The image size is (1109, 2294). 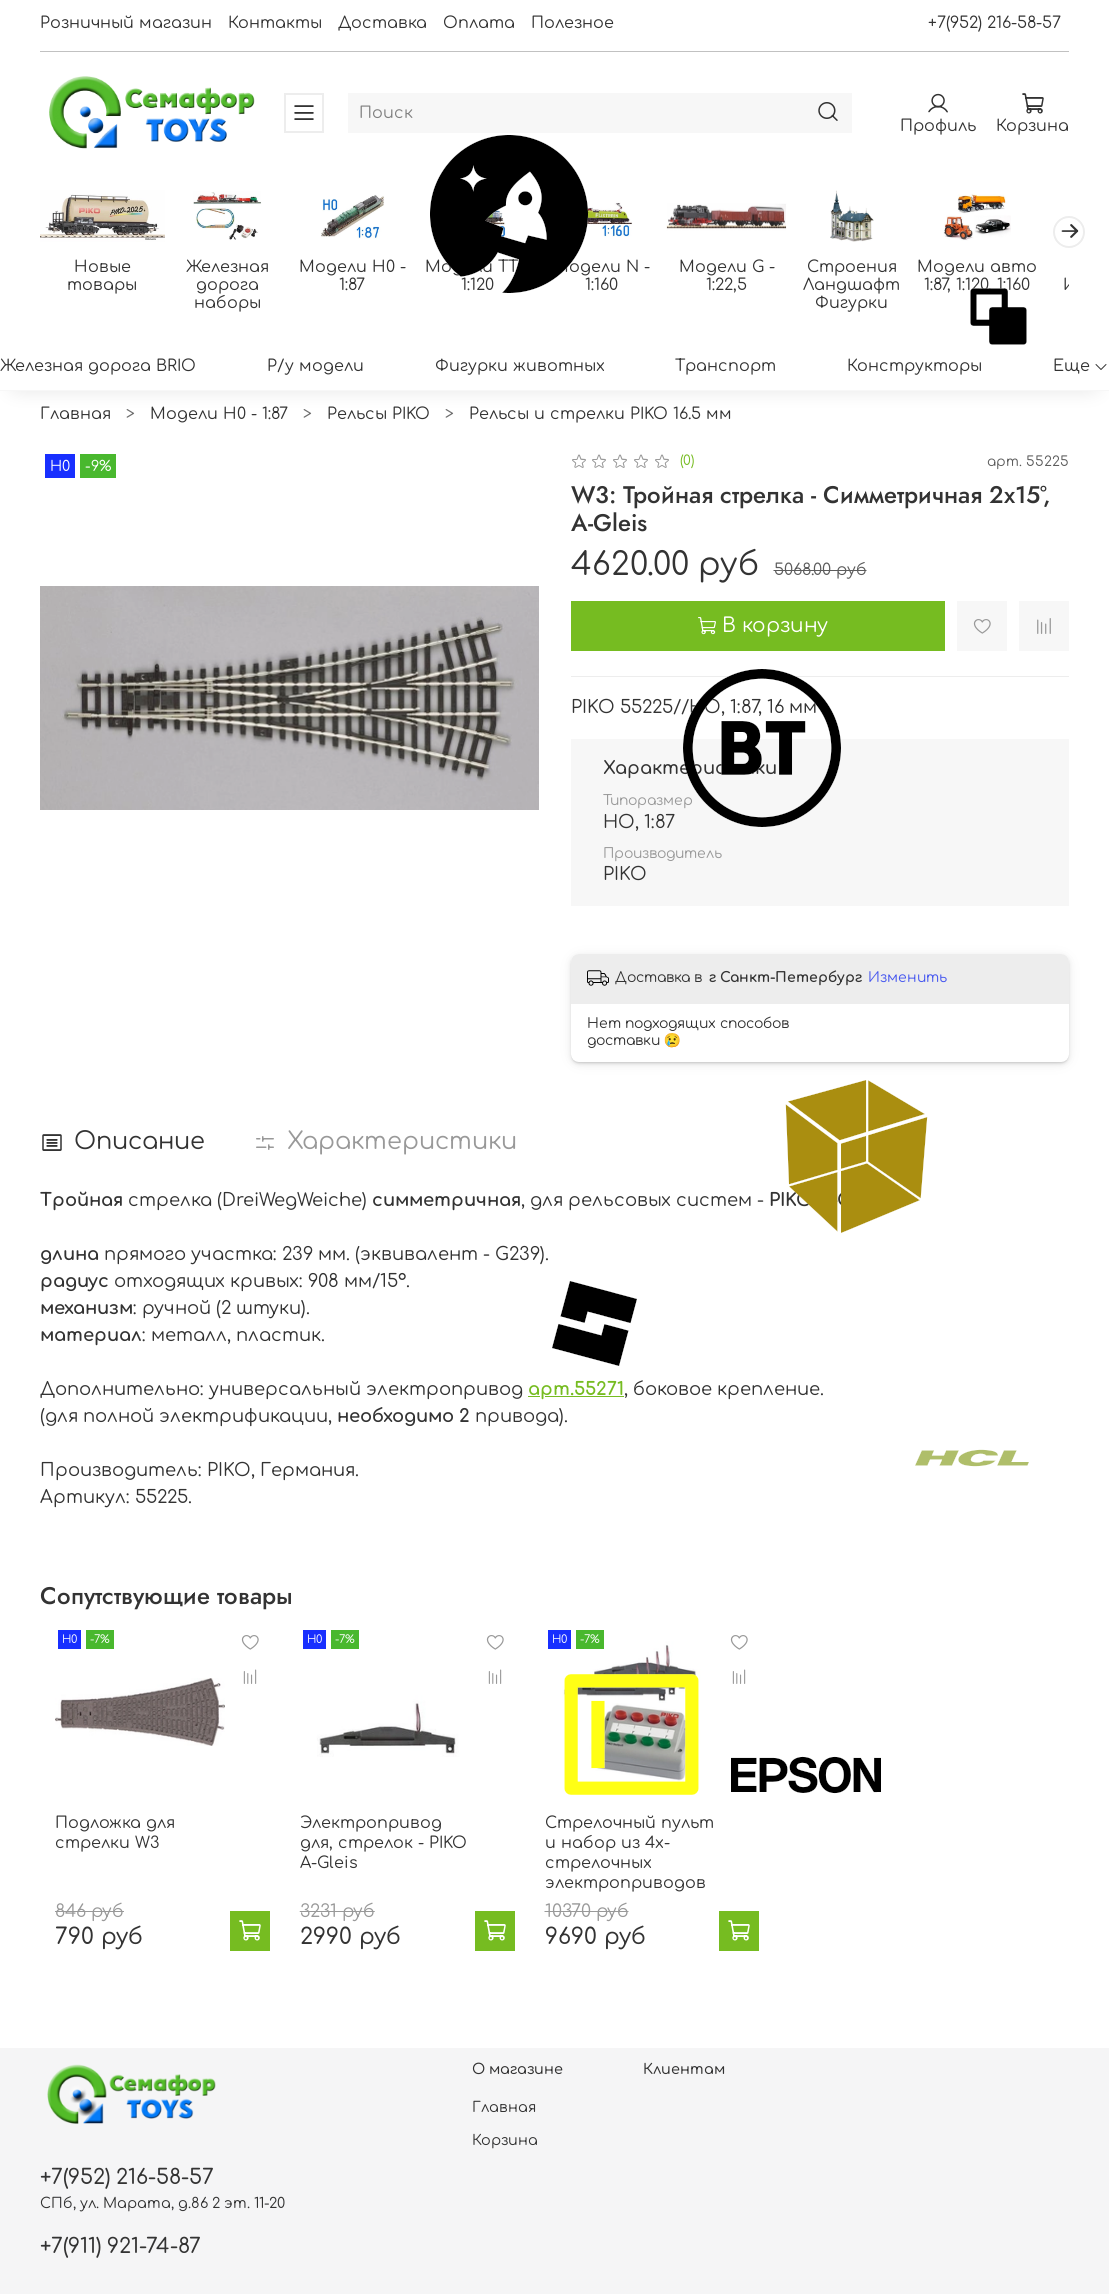 What do you see at coordinates (972, 1458) in the screenshot?
I see `HCL Technologies company logo` at bounding box center [972, 1458].